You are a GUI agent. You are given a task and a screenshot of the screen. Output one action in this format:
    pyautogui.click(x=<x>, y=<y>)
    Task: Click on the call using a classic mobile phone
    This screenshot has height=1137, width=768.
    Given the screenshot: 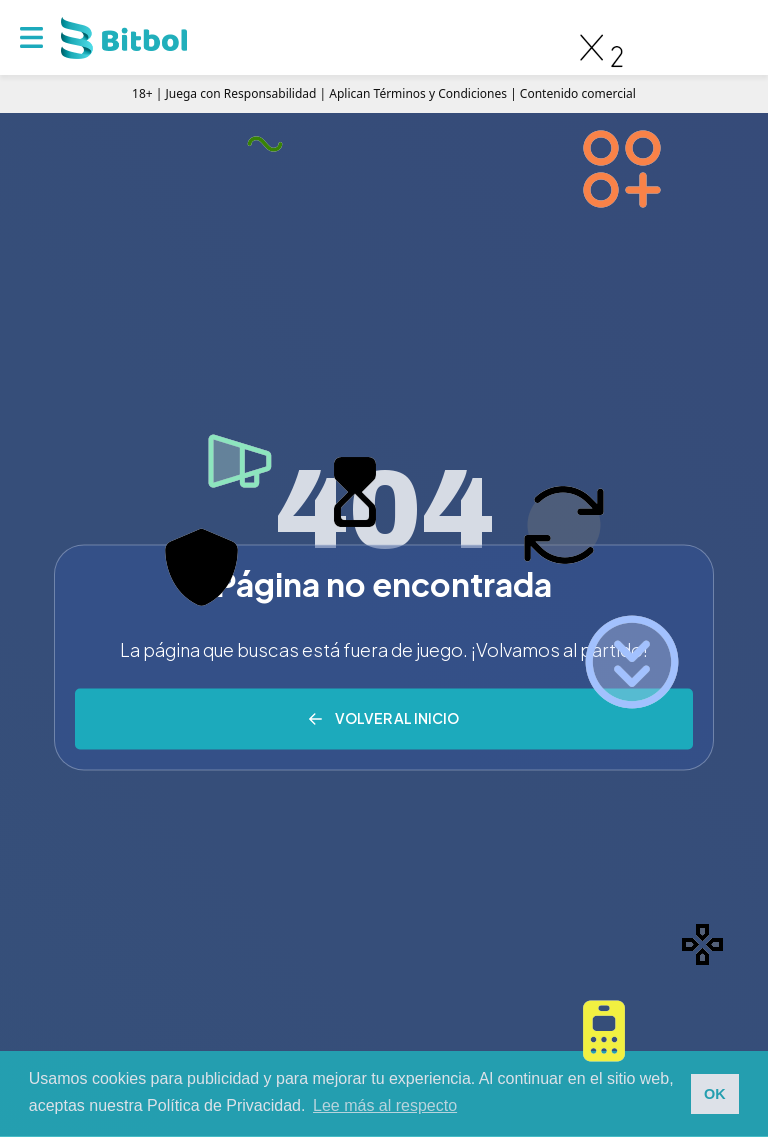 What is the action you would take?
    pyautogui.click(x=604, y=1031)
    